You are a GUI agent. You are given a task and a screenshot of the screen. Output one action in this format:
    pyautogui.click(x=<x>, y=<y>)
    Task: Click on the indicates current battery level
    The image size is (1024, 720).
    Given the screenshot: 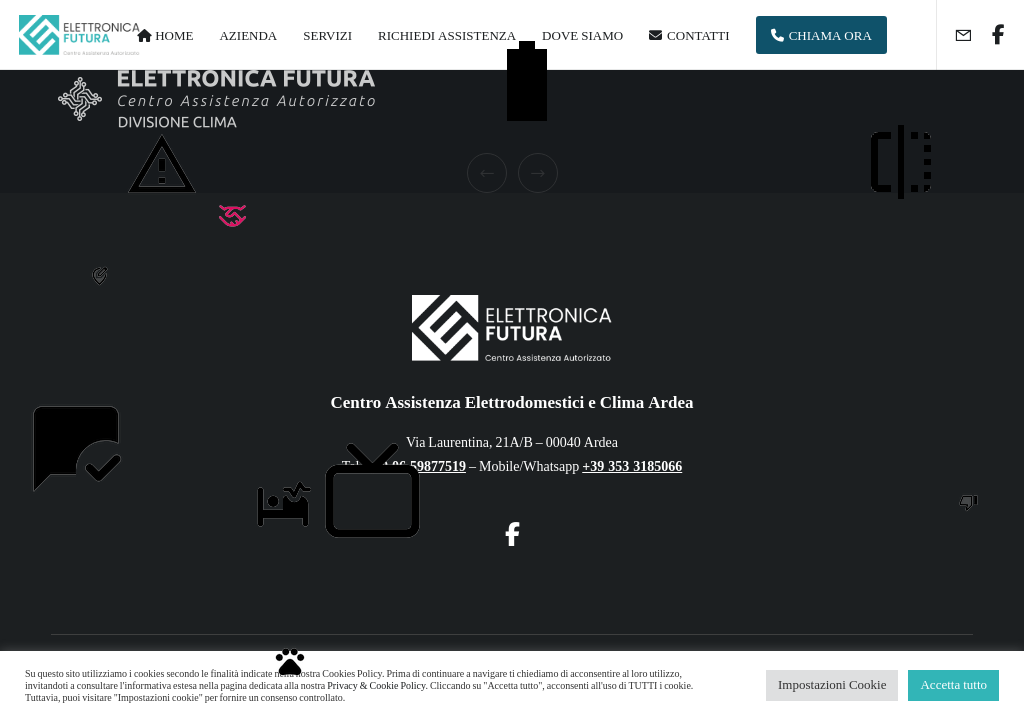 What is the action you would take?
    pyautogui.click(x=527, y=81)
    